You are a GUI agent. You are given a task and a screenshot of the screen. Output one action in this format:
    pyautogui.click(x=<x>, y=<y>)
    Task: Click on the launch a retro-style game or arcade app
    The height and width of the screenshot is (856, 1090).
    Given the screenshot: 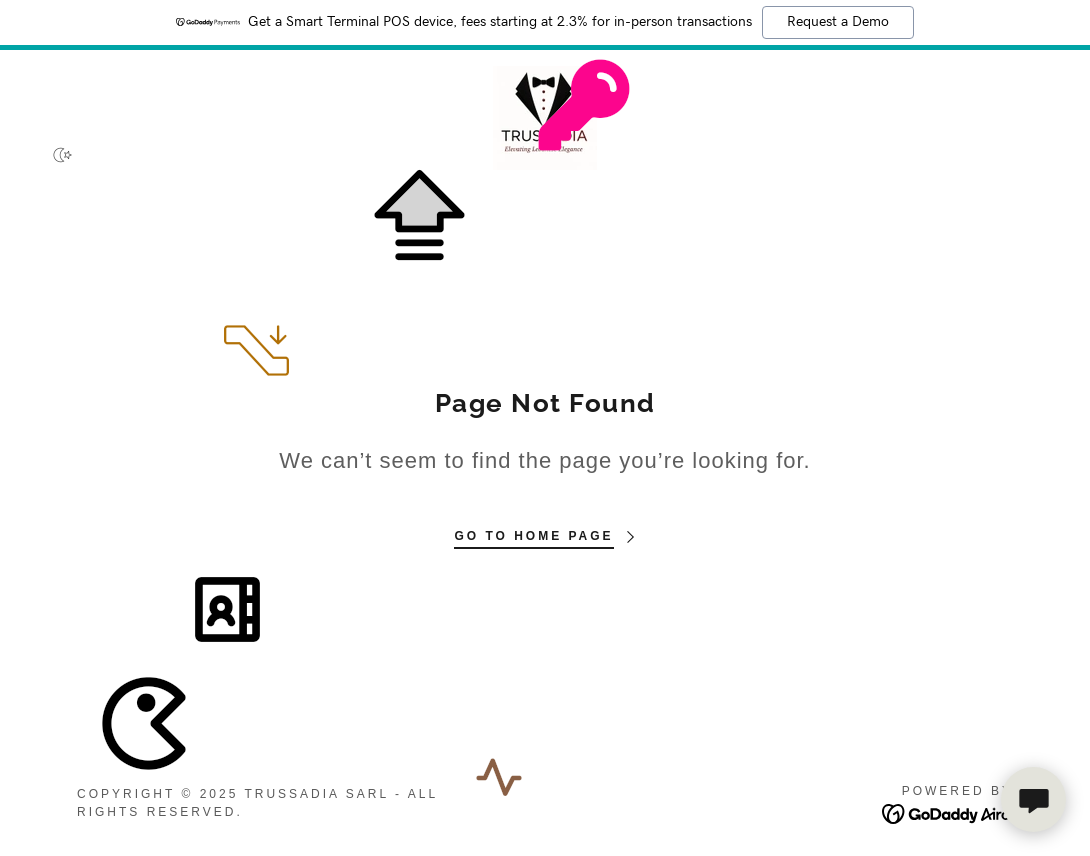 What is the action you would take?
    pyautogui.click(x=148, y=723)
    